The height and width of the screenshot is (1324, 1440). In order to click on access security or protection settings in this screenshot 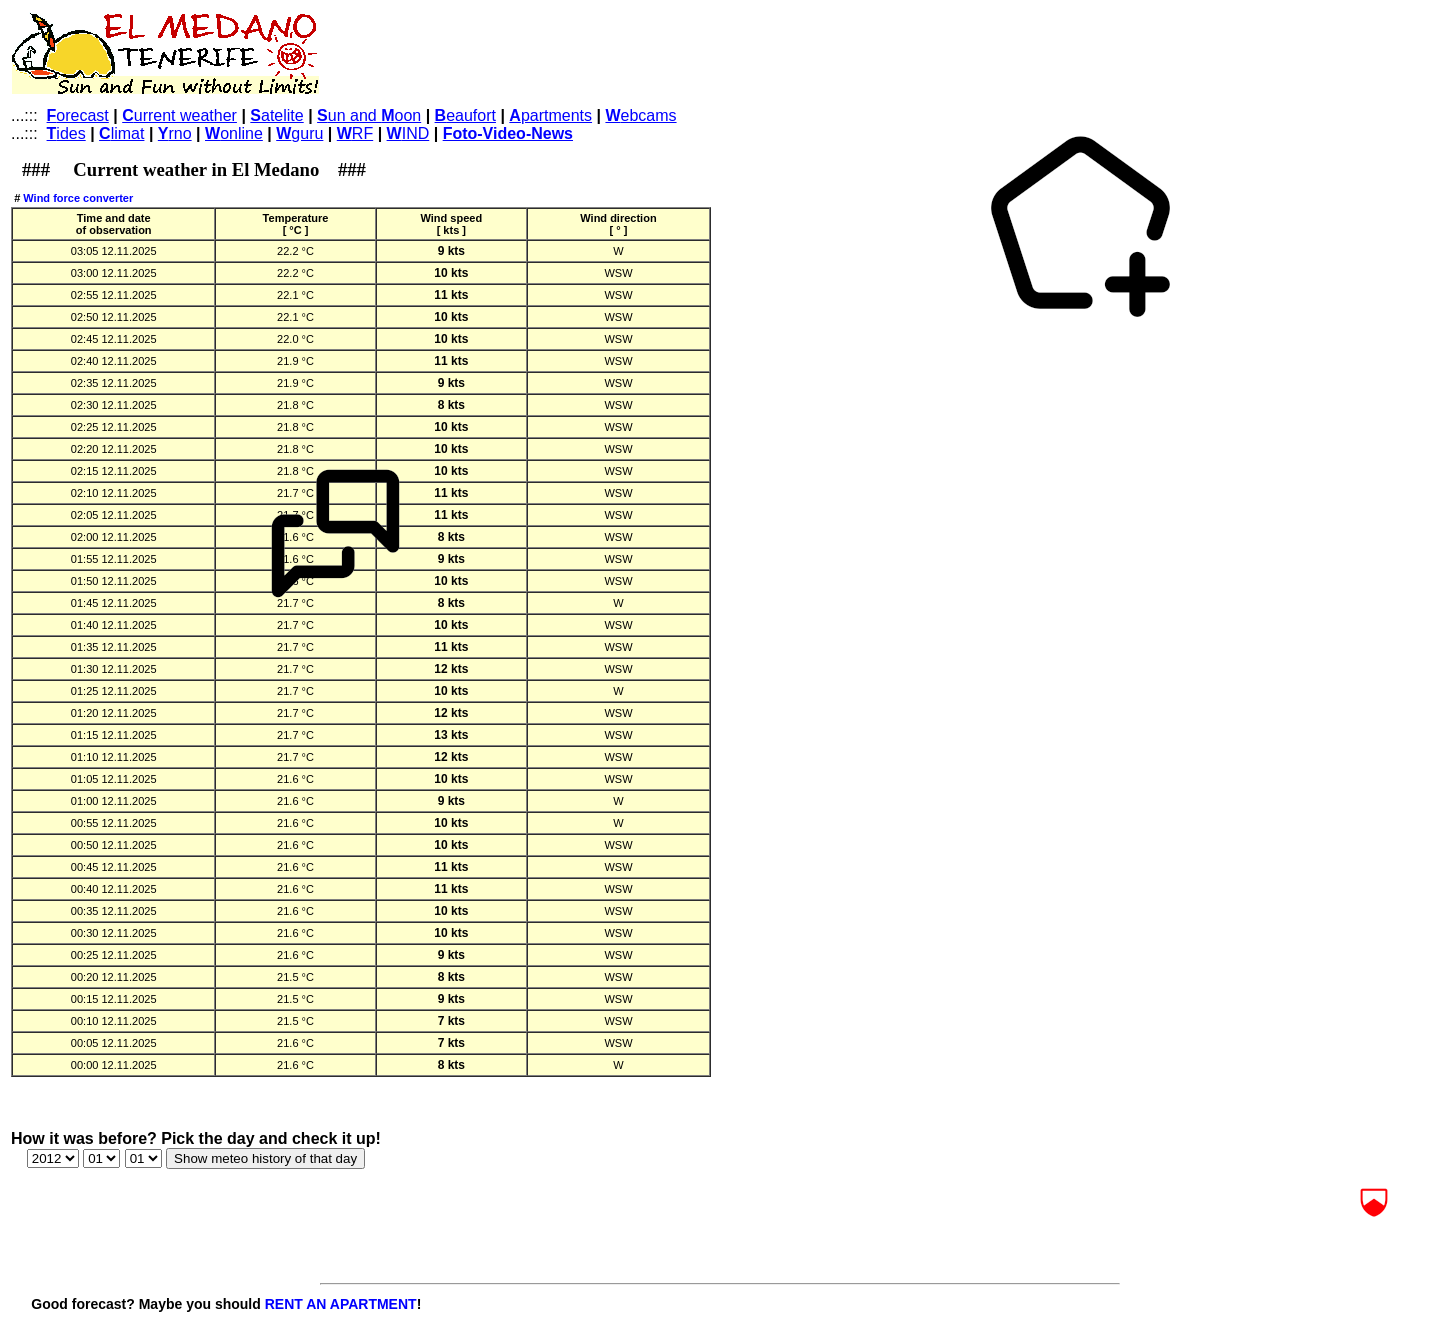, I will do `click(1374, 1201)`.